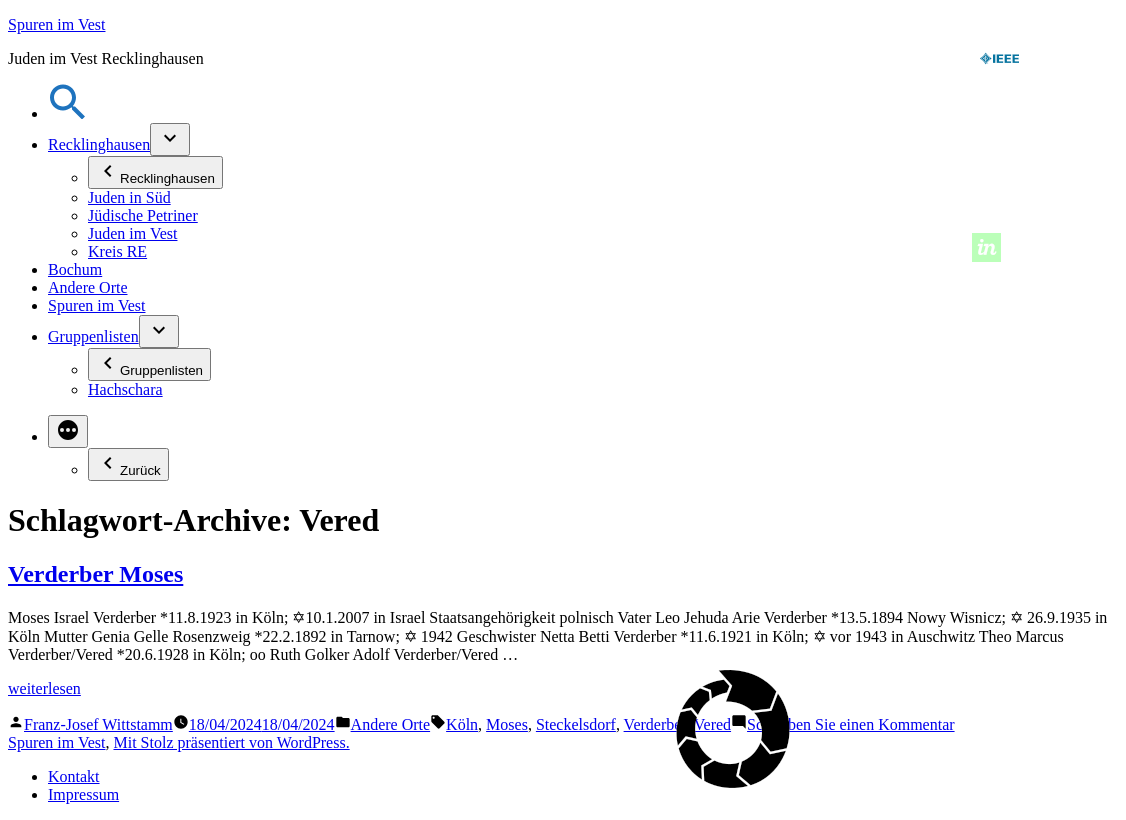  What do you see at coordinates (733, 729) in the screenshot?
I see `EventStore database logo` at bounding box center [733, 729].